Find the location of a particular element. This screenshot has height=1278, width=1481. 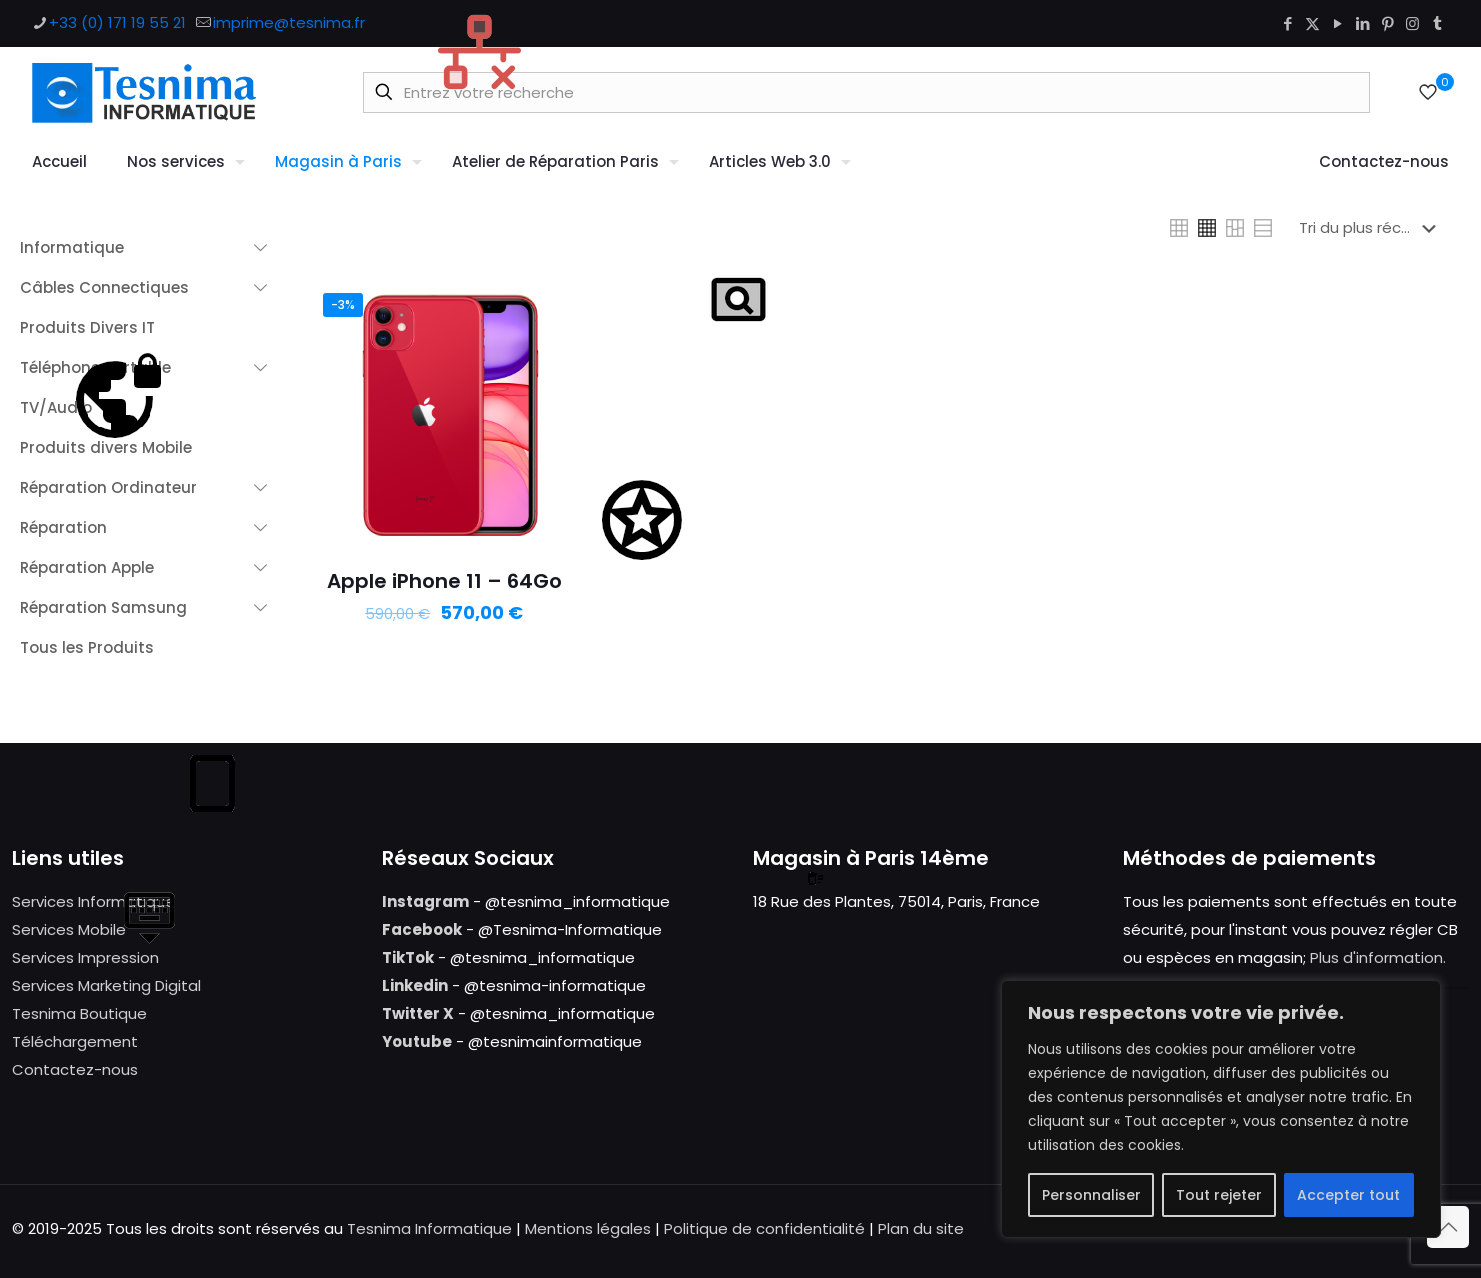

view favorites or starred items is located at coordinates (642, 520).